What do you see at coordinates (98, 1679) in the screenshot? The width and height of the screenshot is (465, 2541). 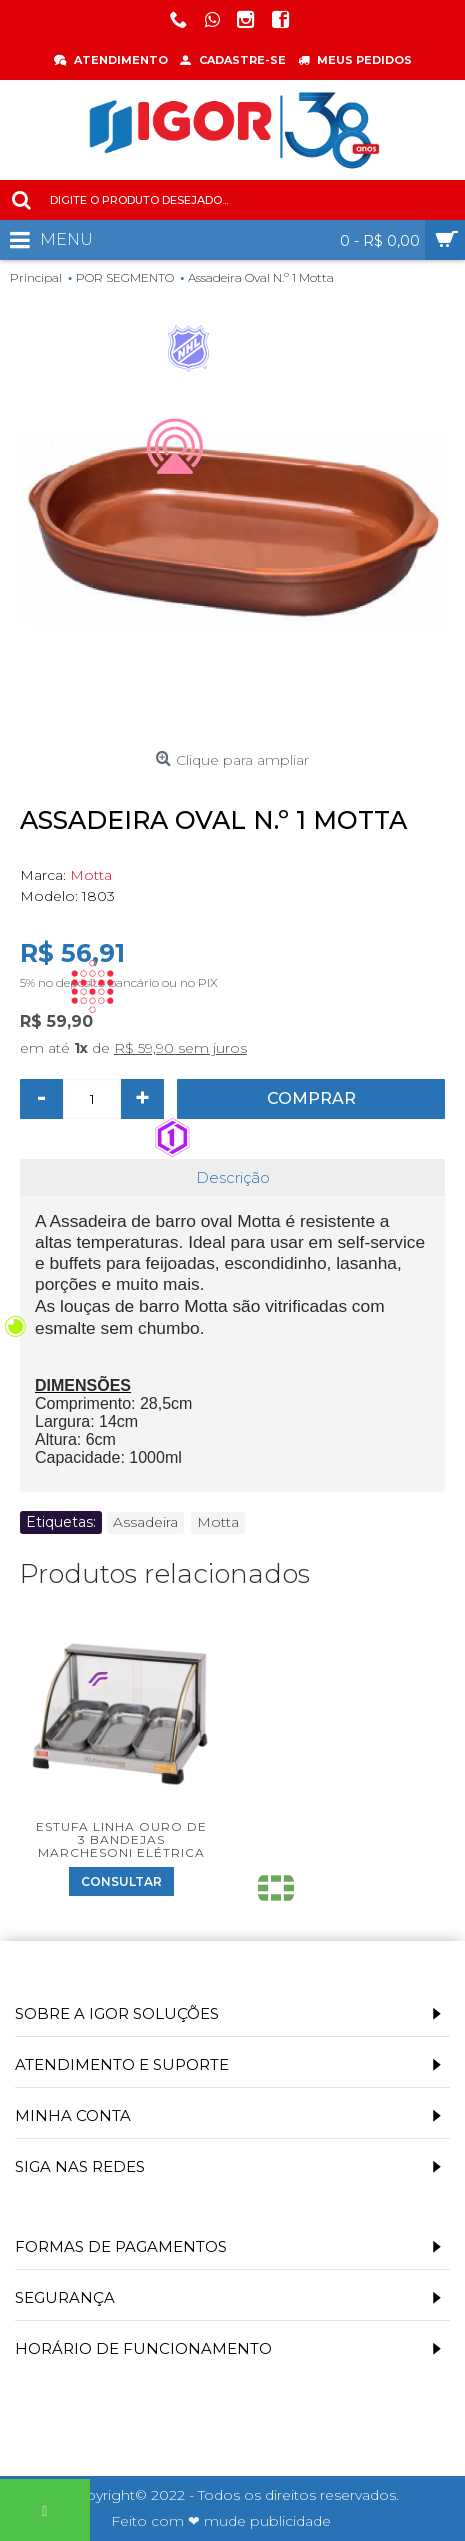 I see `Resurrection Remix OS logo` at bounding box center [98, 1679].